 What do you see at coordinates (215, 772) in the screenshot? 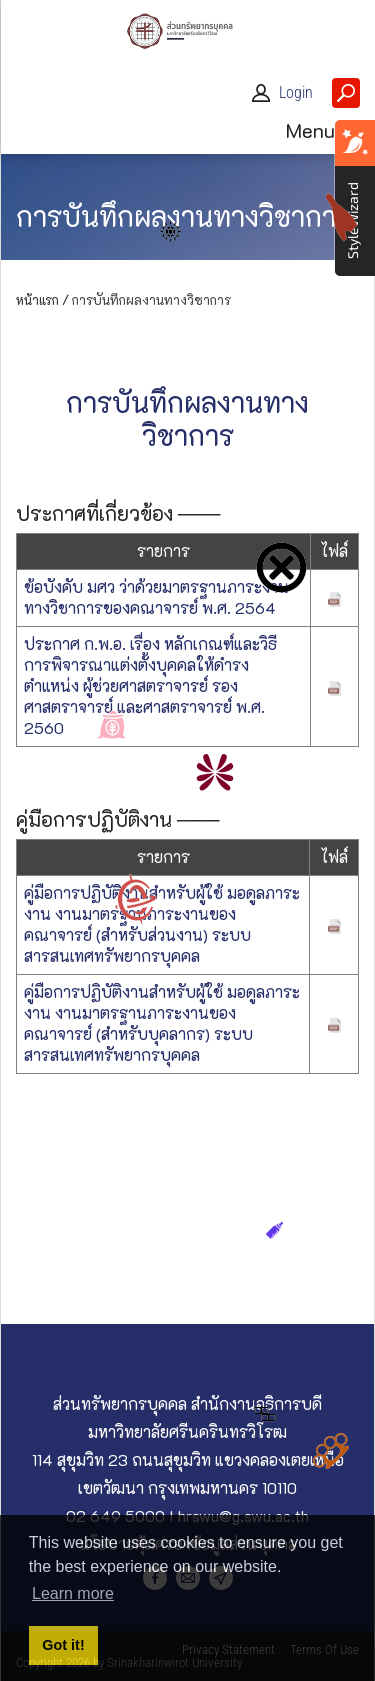
I see `equip fairy wings accessory` at bounding box center [215, 772].